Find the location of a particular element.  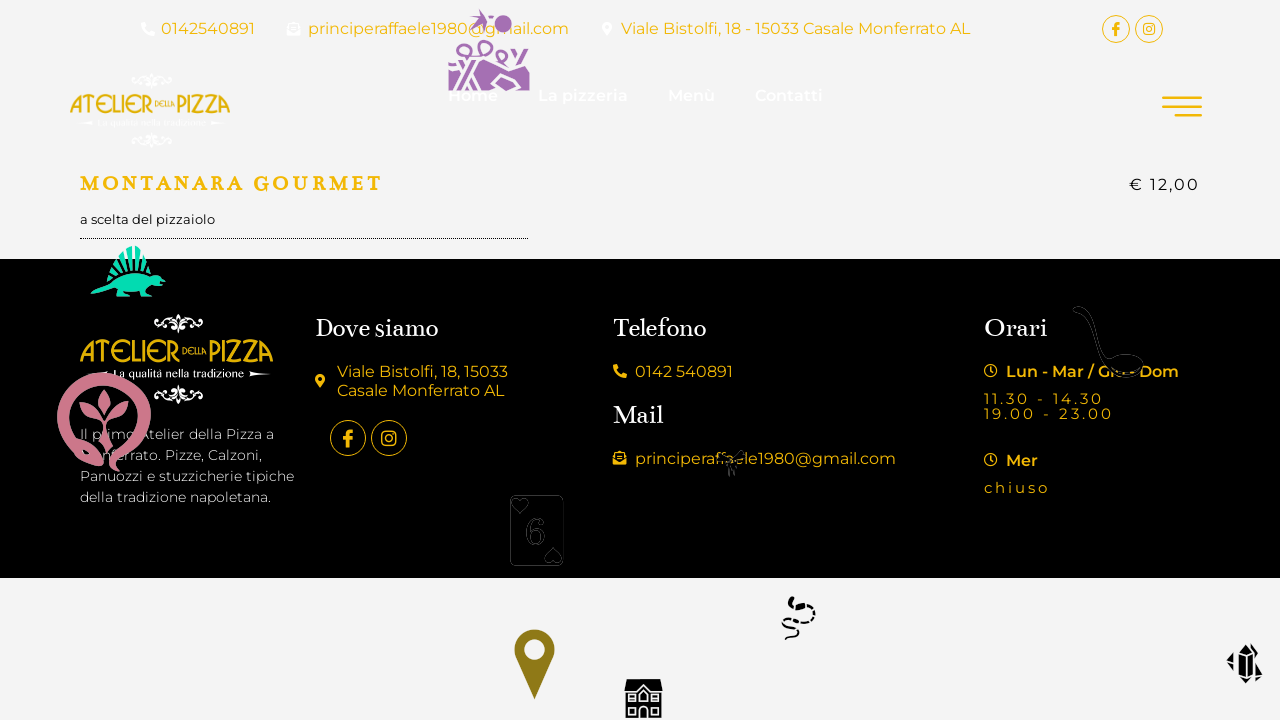

view current location on map is located at coordinates (534, 664).